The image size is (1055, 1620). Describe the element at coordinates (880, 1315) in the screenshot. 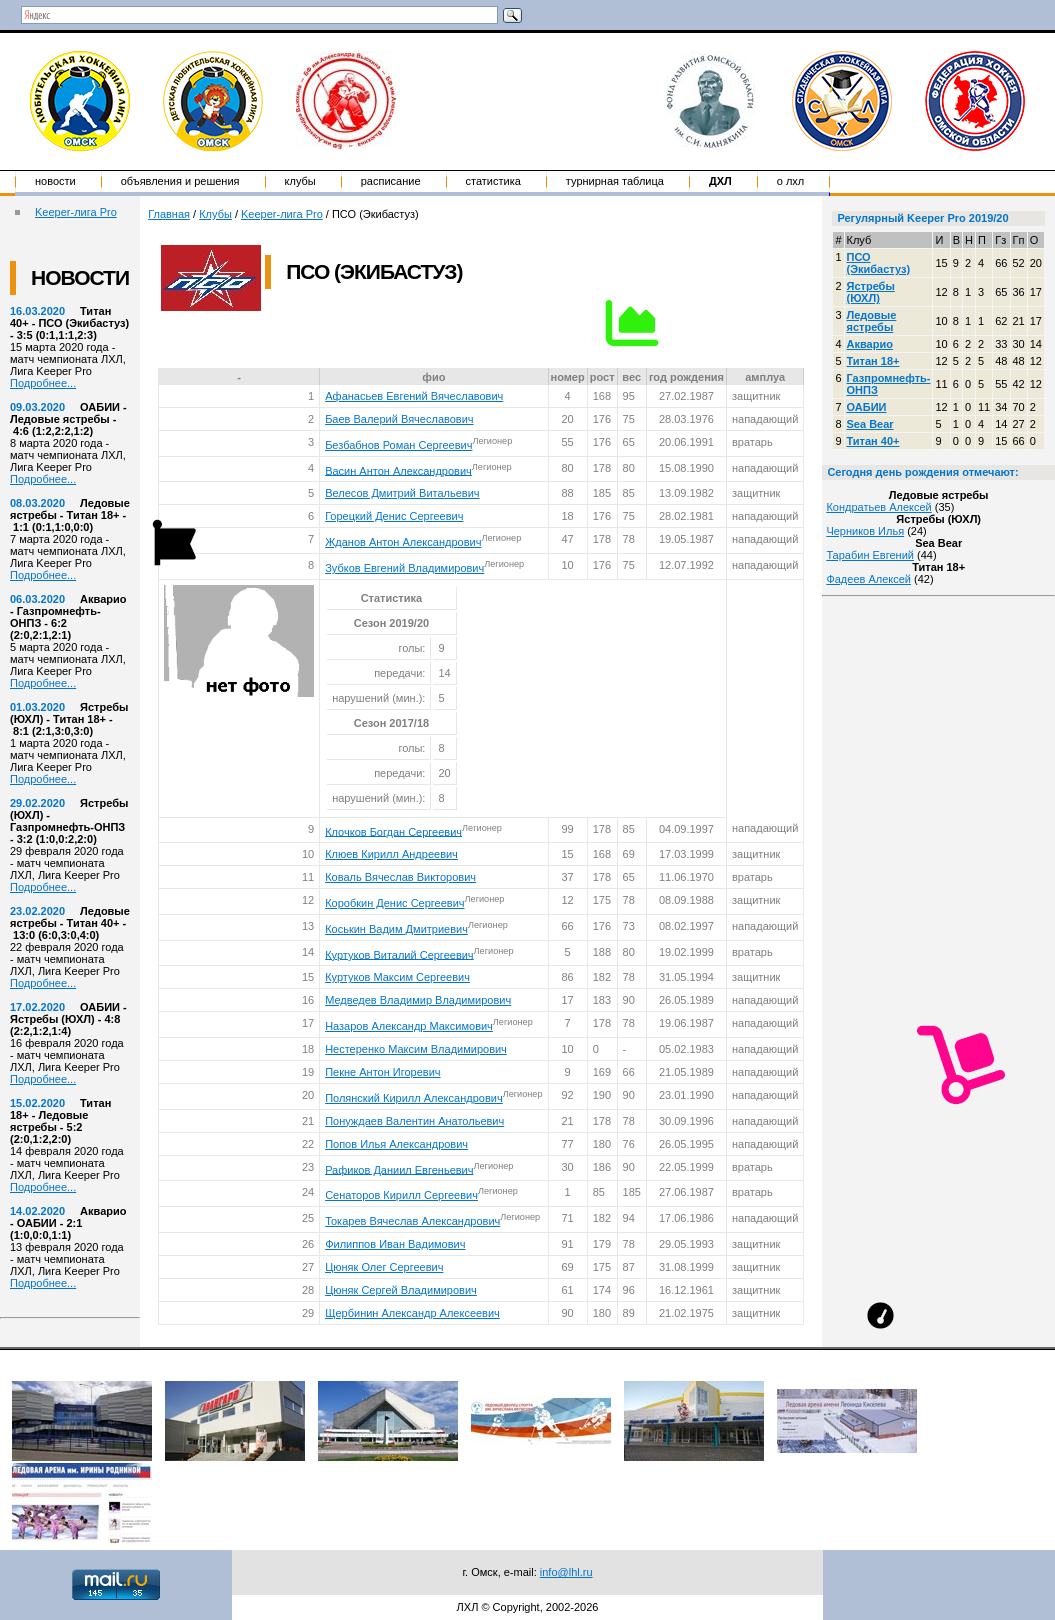

I see `indicates high performance or speed level` at that location.